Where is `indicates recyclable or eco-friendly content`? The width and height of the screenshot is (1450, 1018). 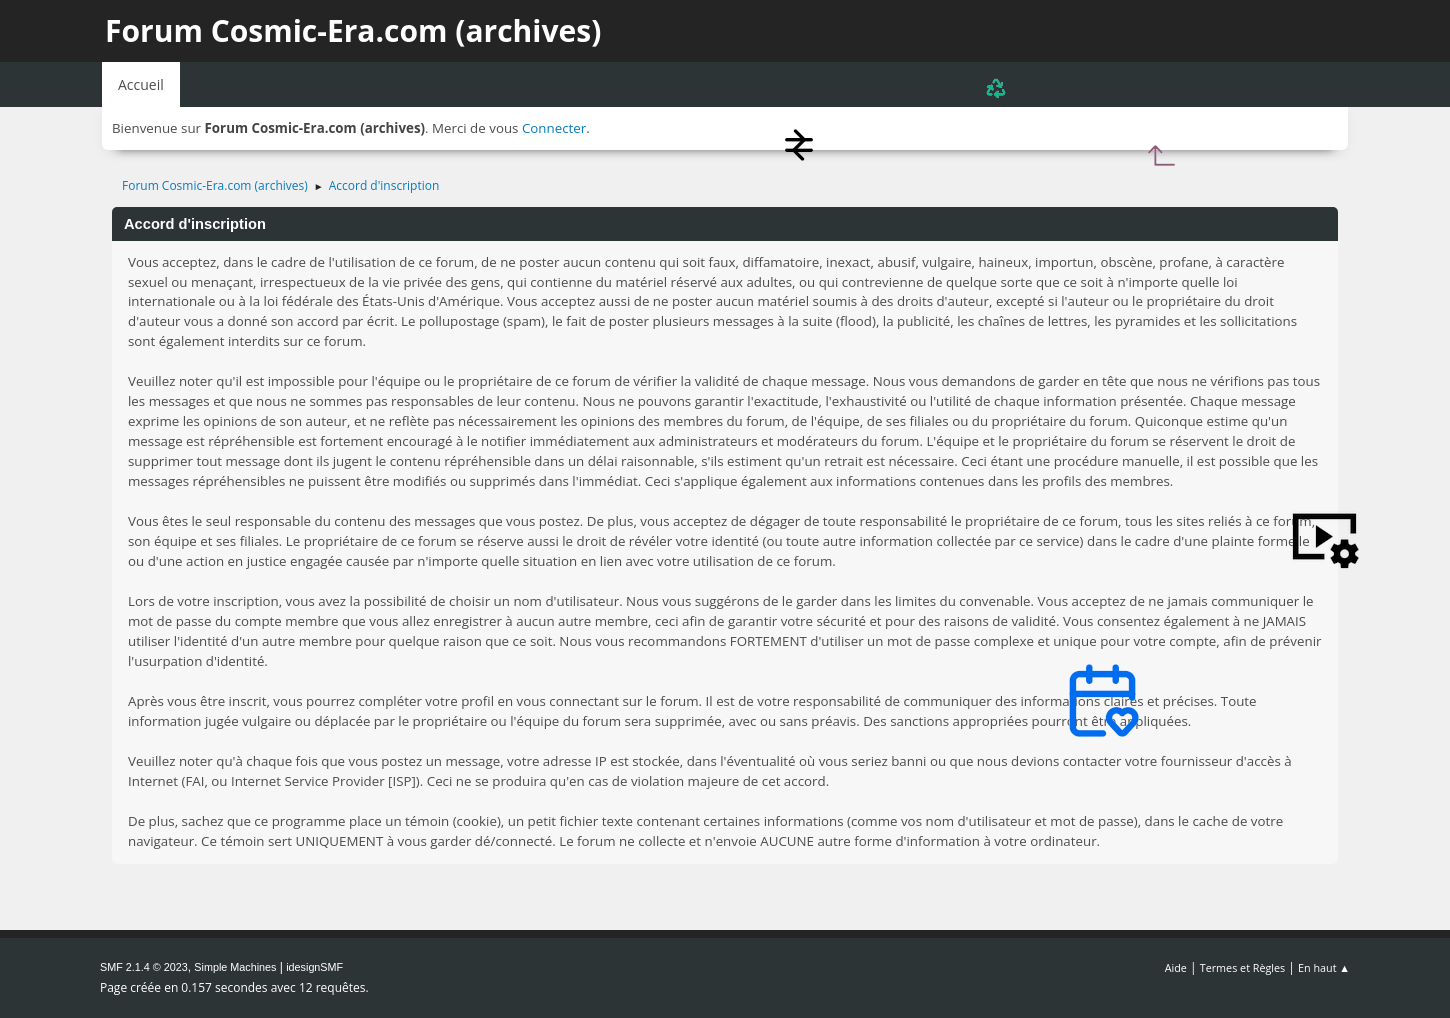
indicates recyclable or eco-friendly content is located at coordinates (996, 88).